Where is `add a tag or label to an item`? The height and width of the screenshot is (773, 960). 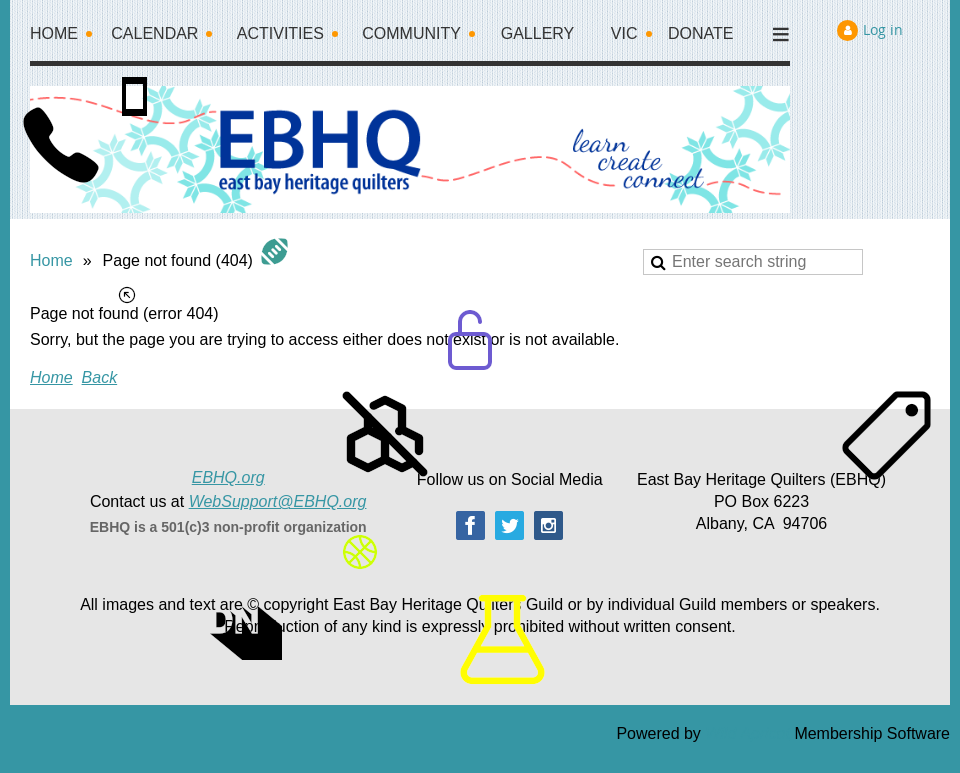 add a tag or label to an item is located at coordinates (886, 435).